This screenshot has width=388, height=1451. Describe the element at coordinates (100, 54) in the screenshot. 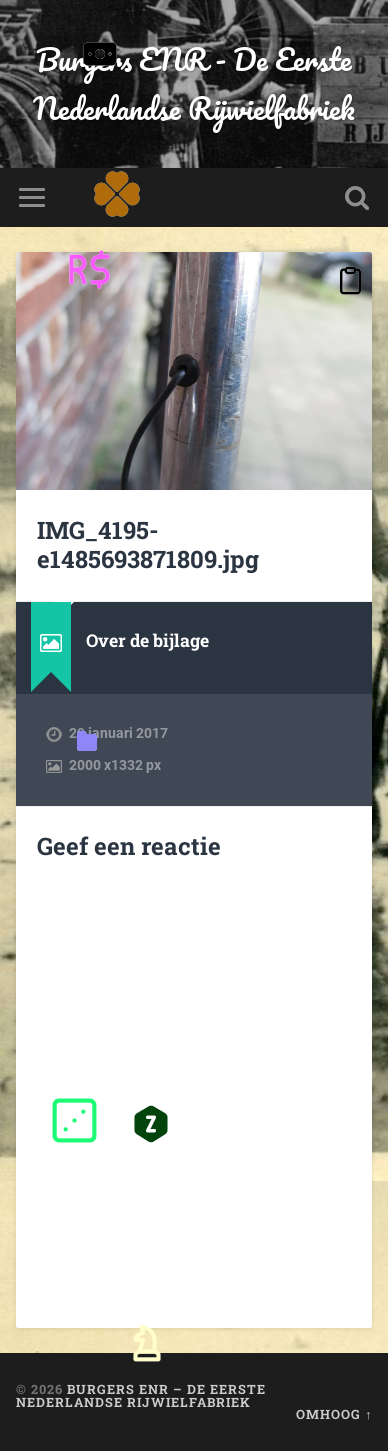

I see `make a payment or transaction` at that location.